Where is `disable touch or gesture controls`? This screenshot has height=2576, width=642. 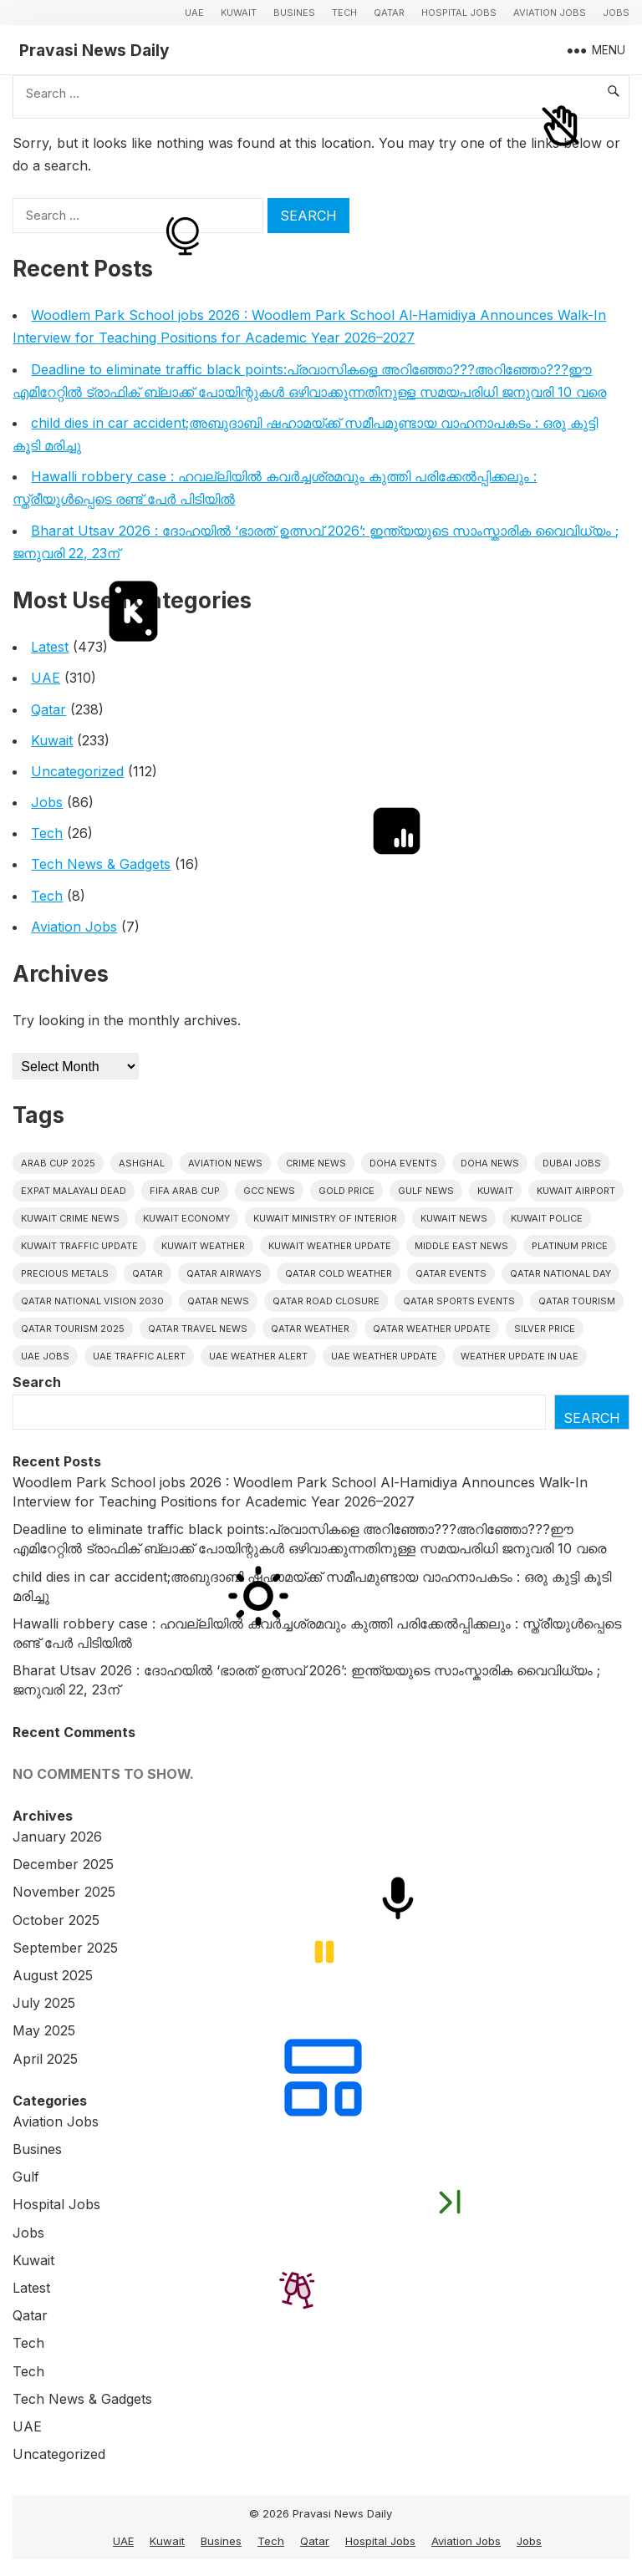 disable touch or gesture controls is located at coordinates (560, 125).